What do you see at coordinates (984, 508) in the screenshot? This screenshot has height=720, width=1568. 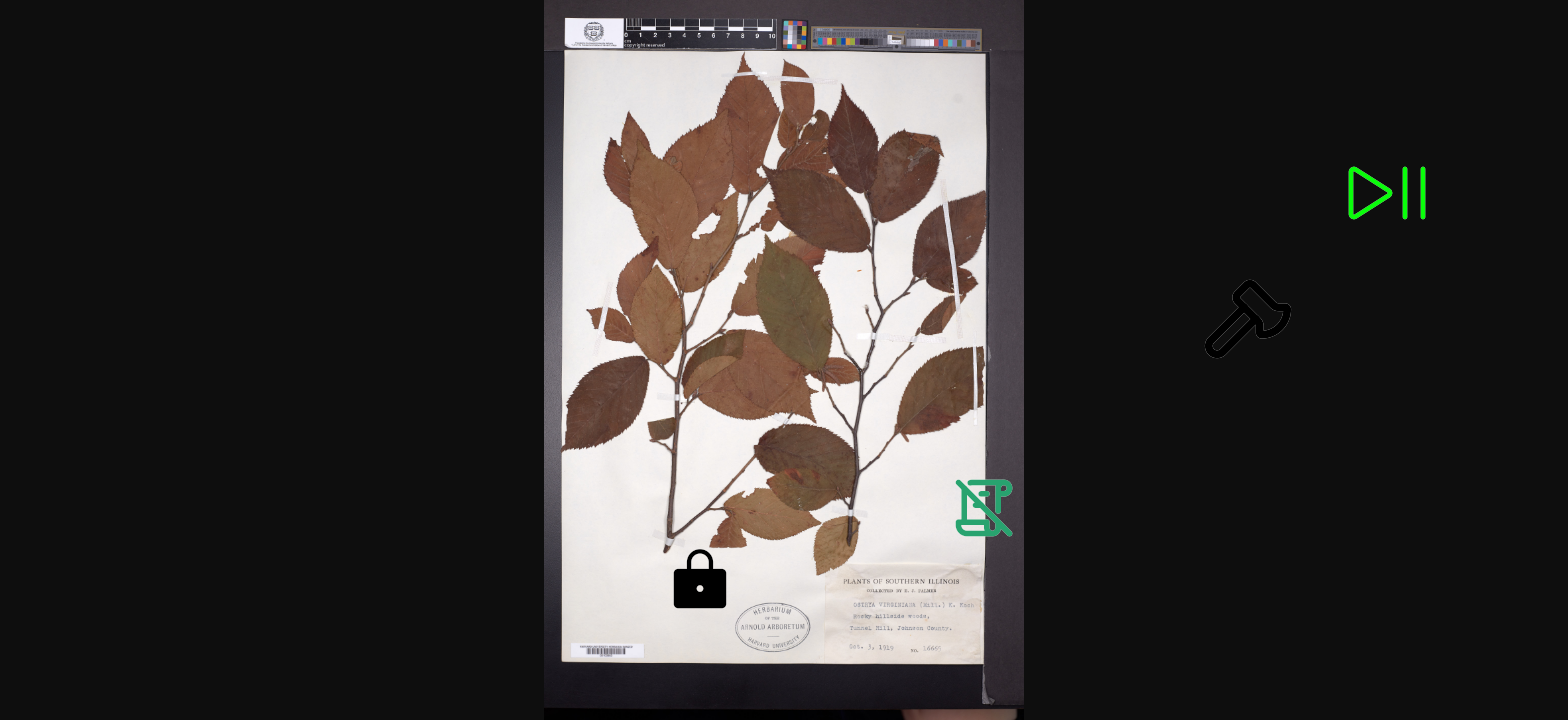 I see `license unavailable or revoked` at bounding box center [984, 508].